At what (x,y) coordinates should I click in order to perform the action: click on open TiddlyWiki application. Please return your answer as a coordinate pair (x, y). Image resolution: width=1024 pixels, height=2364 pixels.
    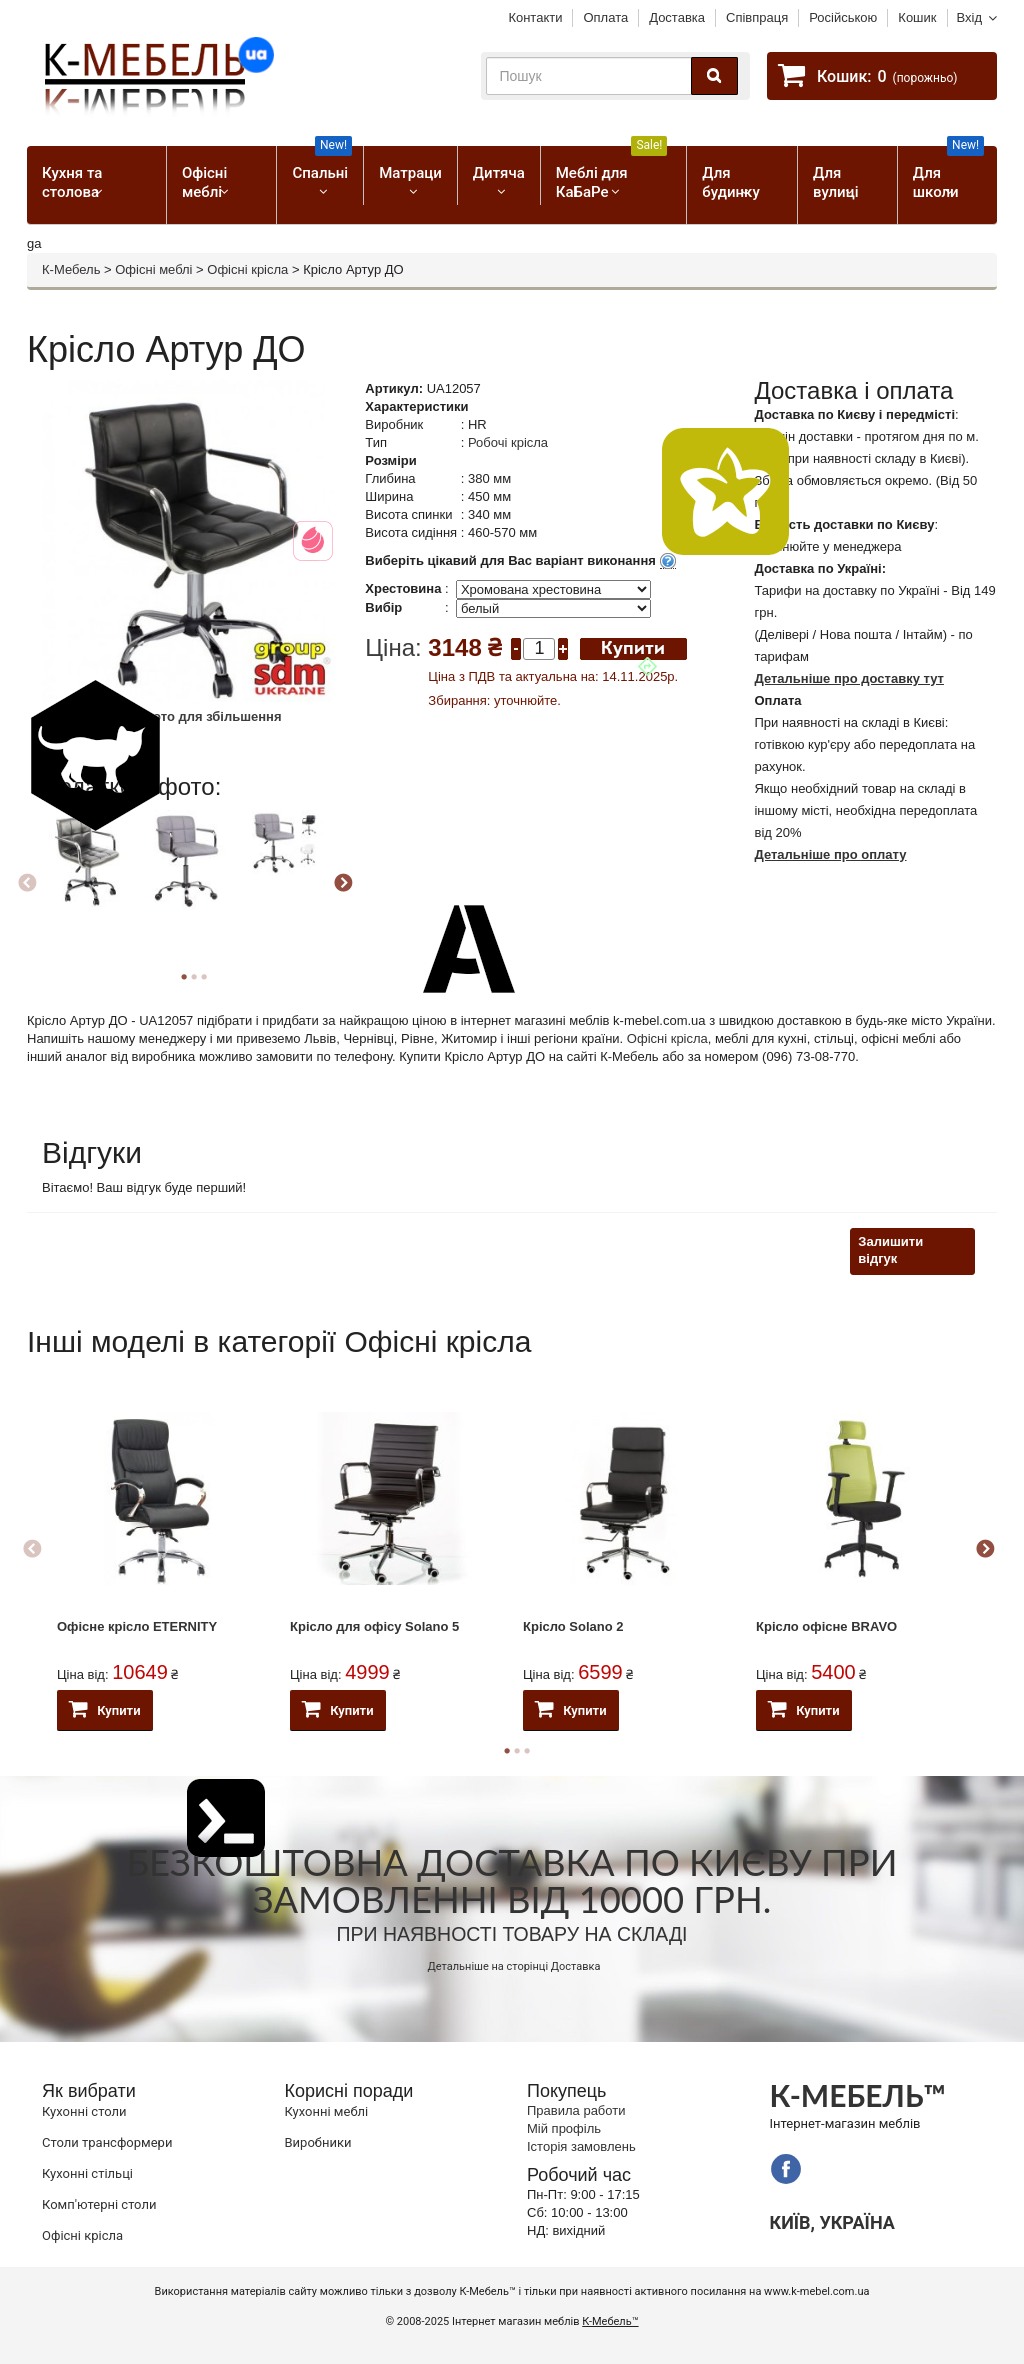
    Looking at the image, I should click on (95, 755).